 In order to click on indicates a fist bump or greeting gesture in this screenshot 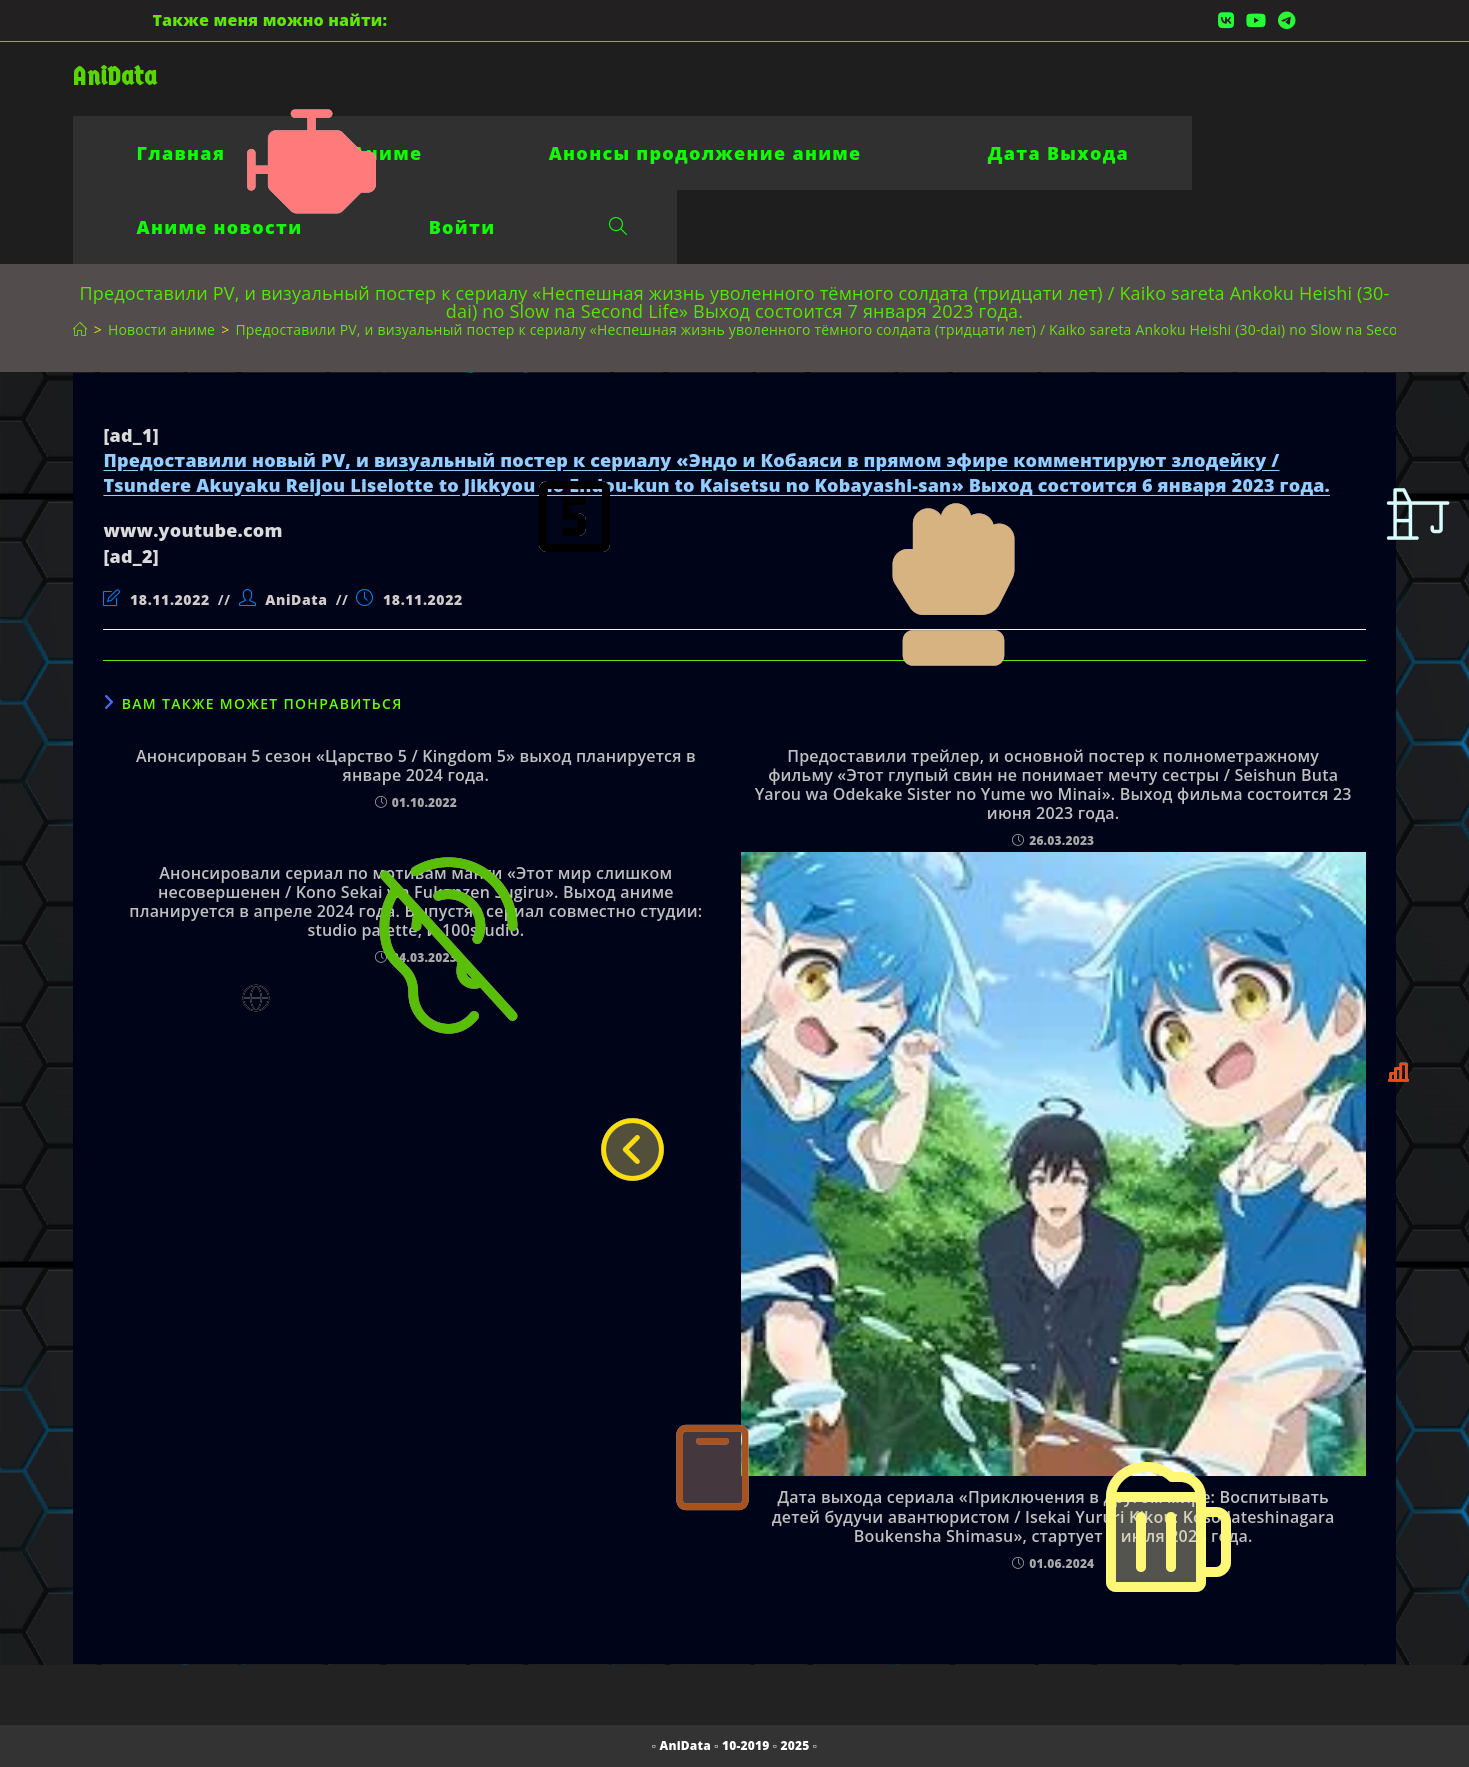, I will do `click(953, 584)`.